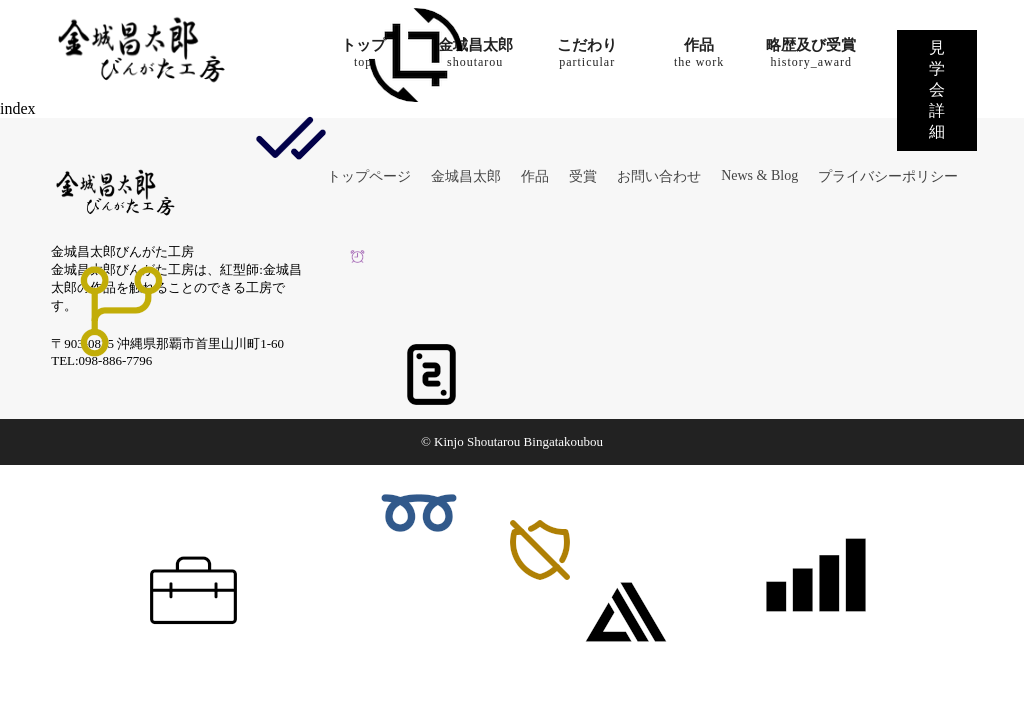 The height and width of the screenshot is (720, 1024). What do you see at coordinates (416, 55) in the screenshot?
I see `rotate and crop an image` at bounding box center [416, 55].